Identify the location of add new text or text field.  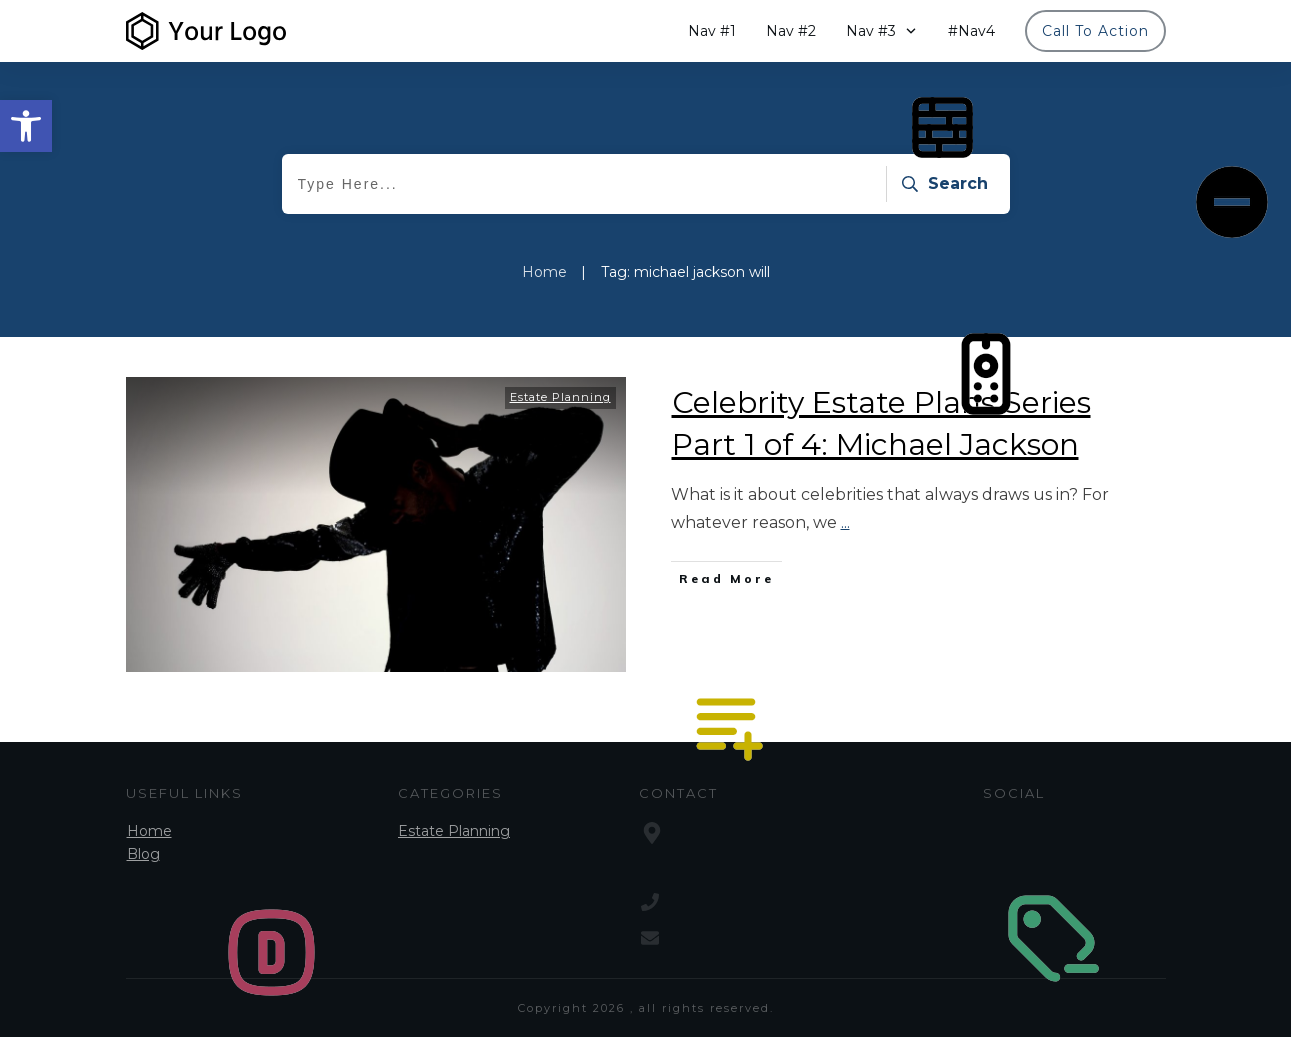
(726, 724).